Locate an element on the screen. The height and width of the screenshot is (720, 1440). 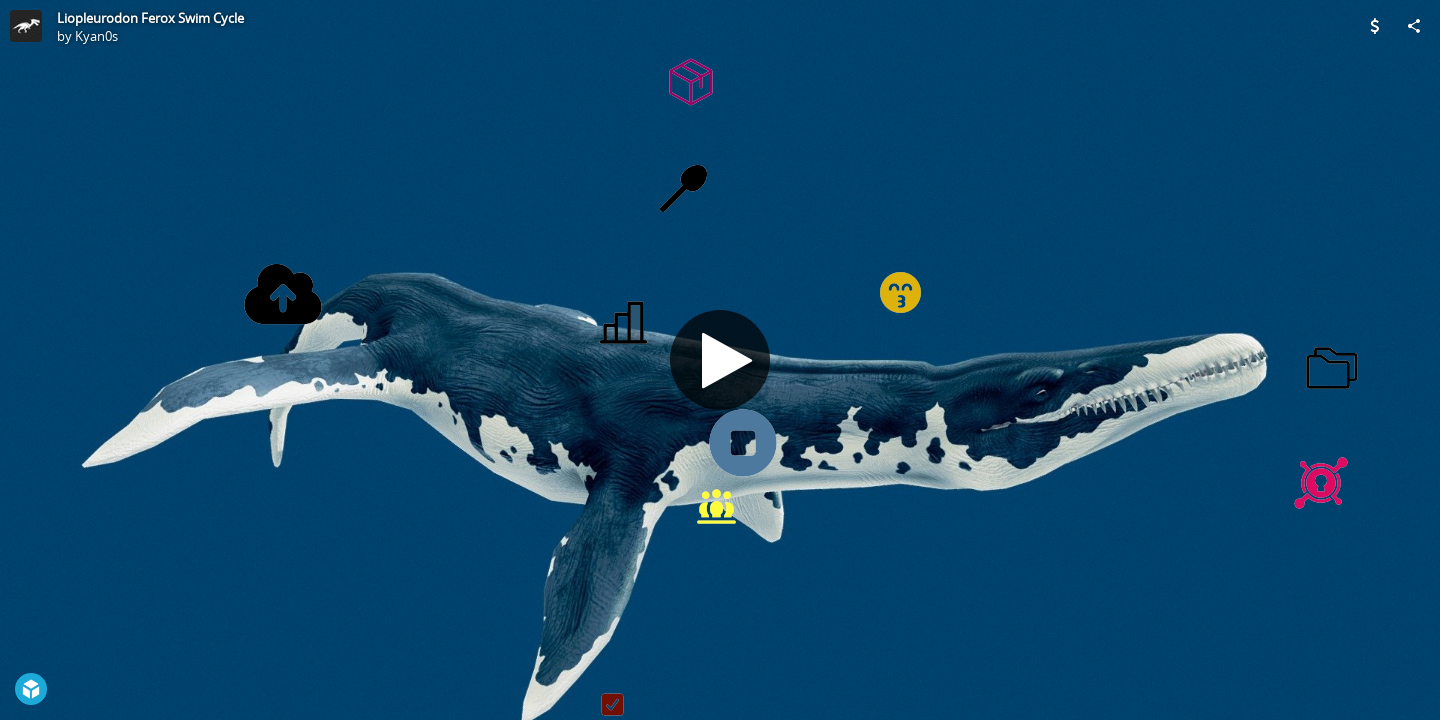
send a kiss or affectionate reaction is located at coordinates (900, 292).